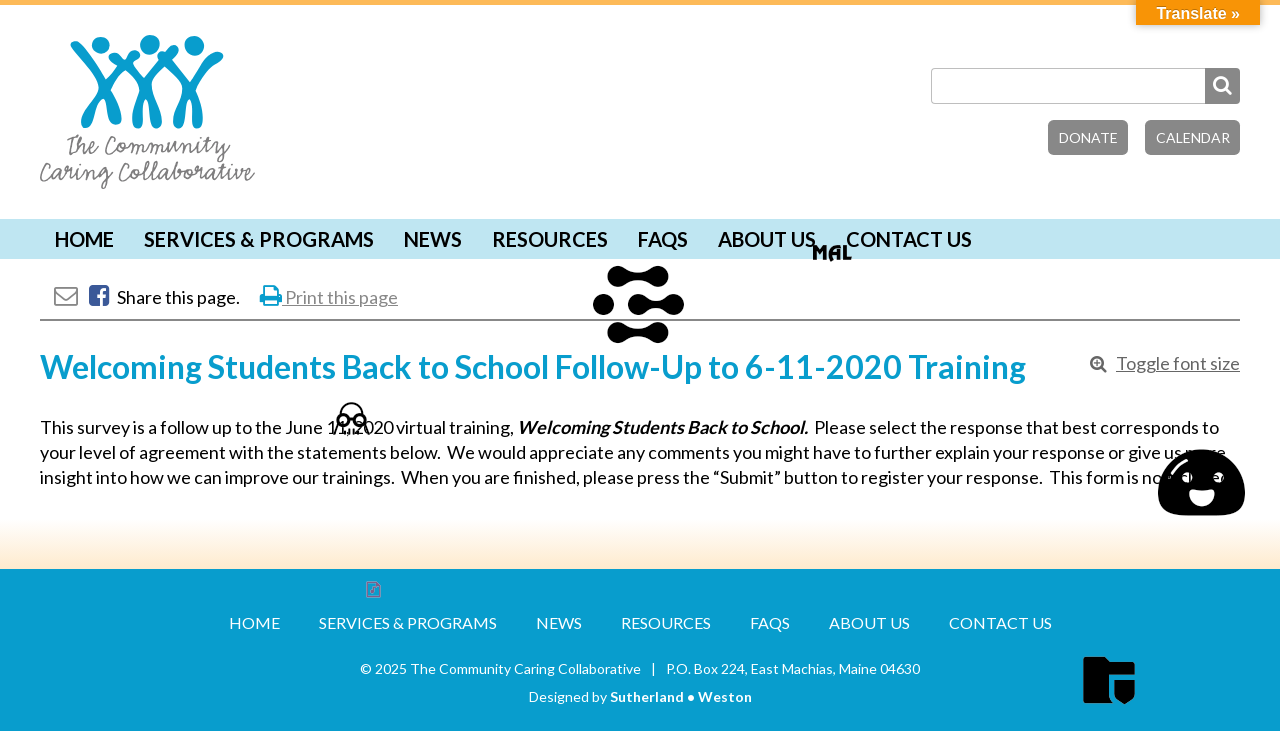 Image resolution: width=1280 pixels, height=731 pixels. What do you see at coordinates (832, 253) in the screenshot?
I see `open MyAnimeList app or website` at bounding box center [832, 253].